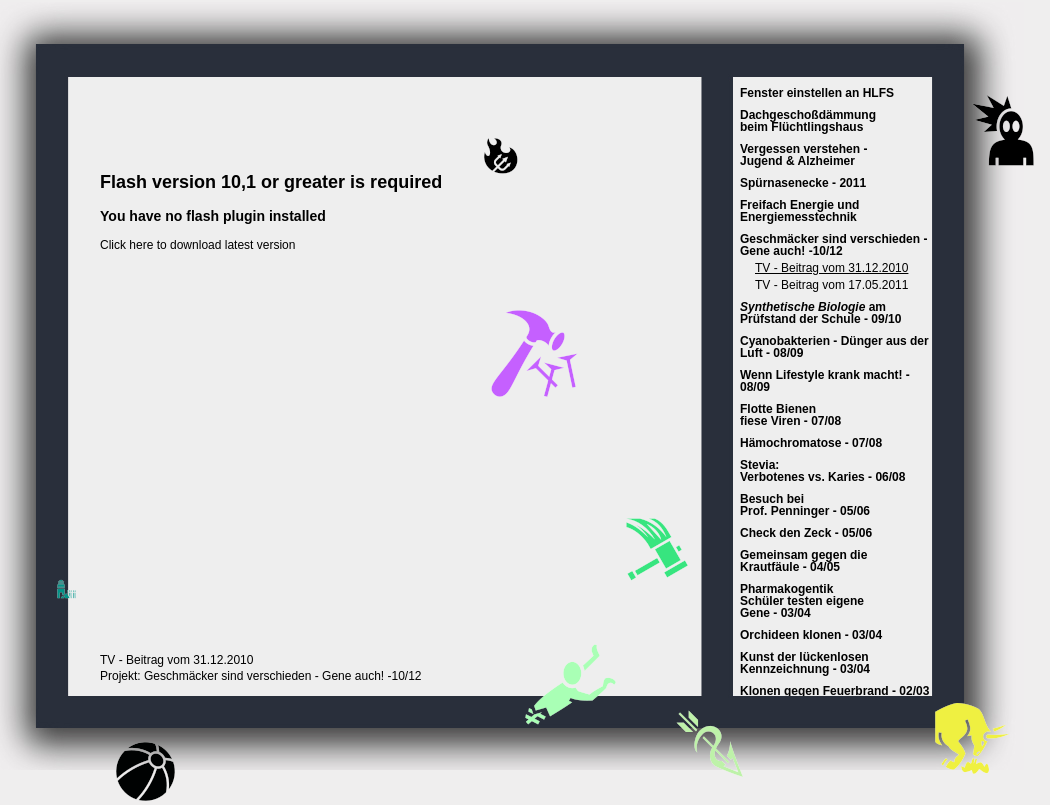 The image size is (1050, 805). What do you see at coordinates (570, 684) in the screenshot?
I see `indicates a crawling or stealth movement mode` at bounding box center [570, 684].